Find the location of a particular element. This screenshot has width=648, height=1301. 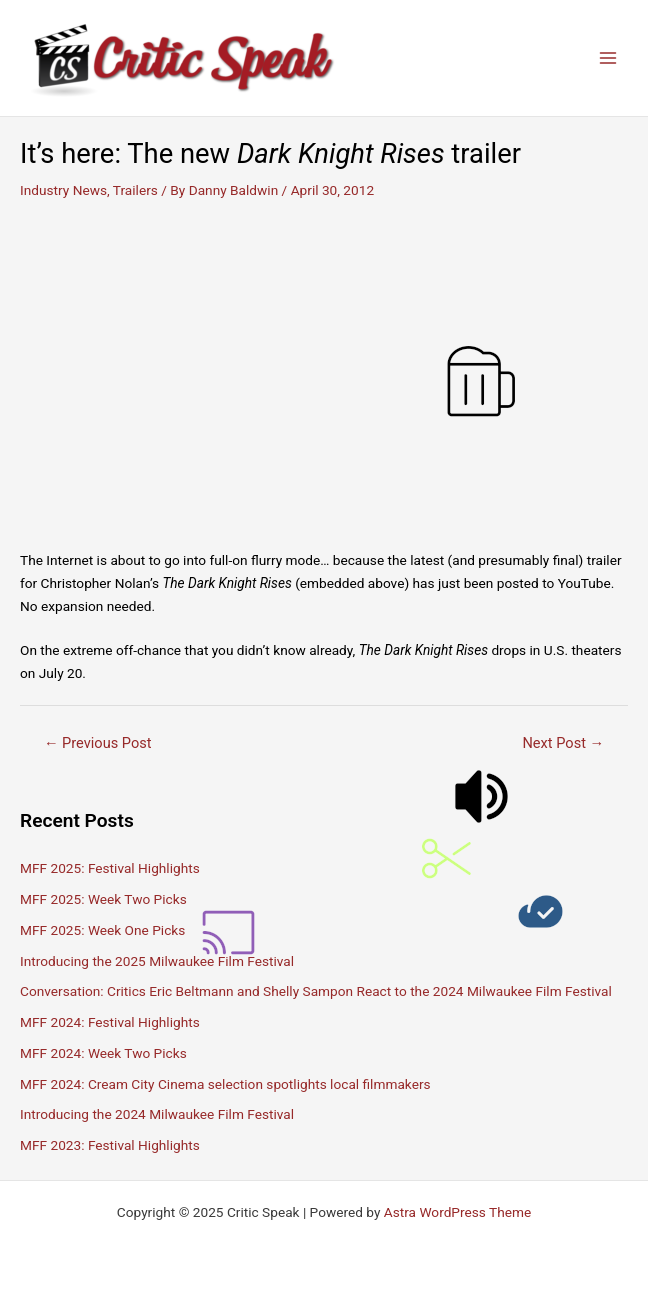

browse nearby bars or pubs is located at coordinates (477, 384).